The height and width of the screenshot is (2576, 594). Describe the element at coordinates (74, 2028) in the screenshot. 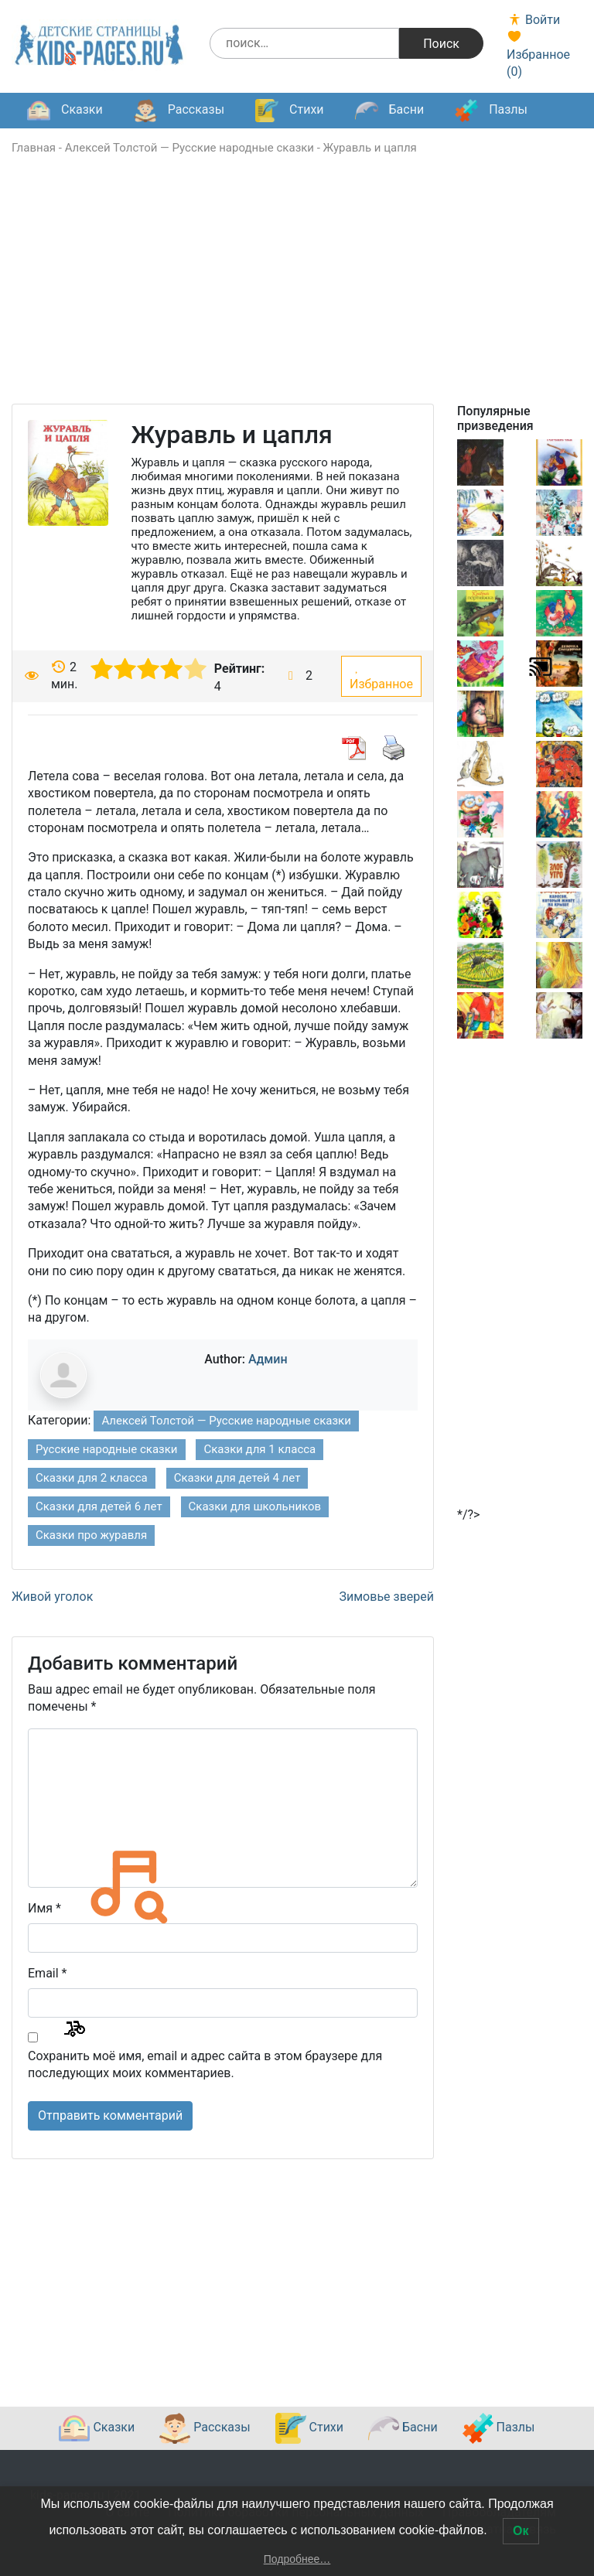

I see `view bike and scooter rental options` at that location.